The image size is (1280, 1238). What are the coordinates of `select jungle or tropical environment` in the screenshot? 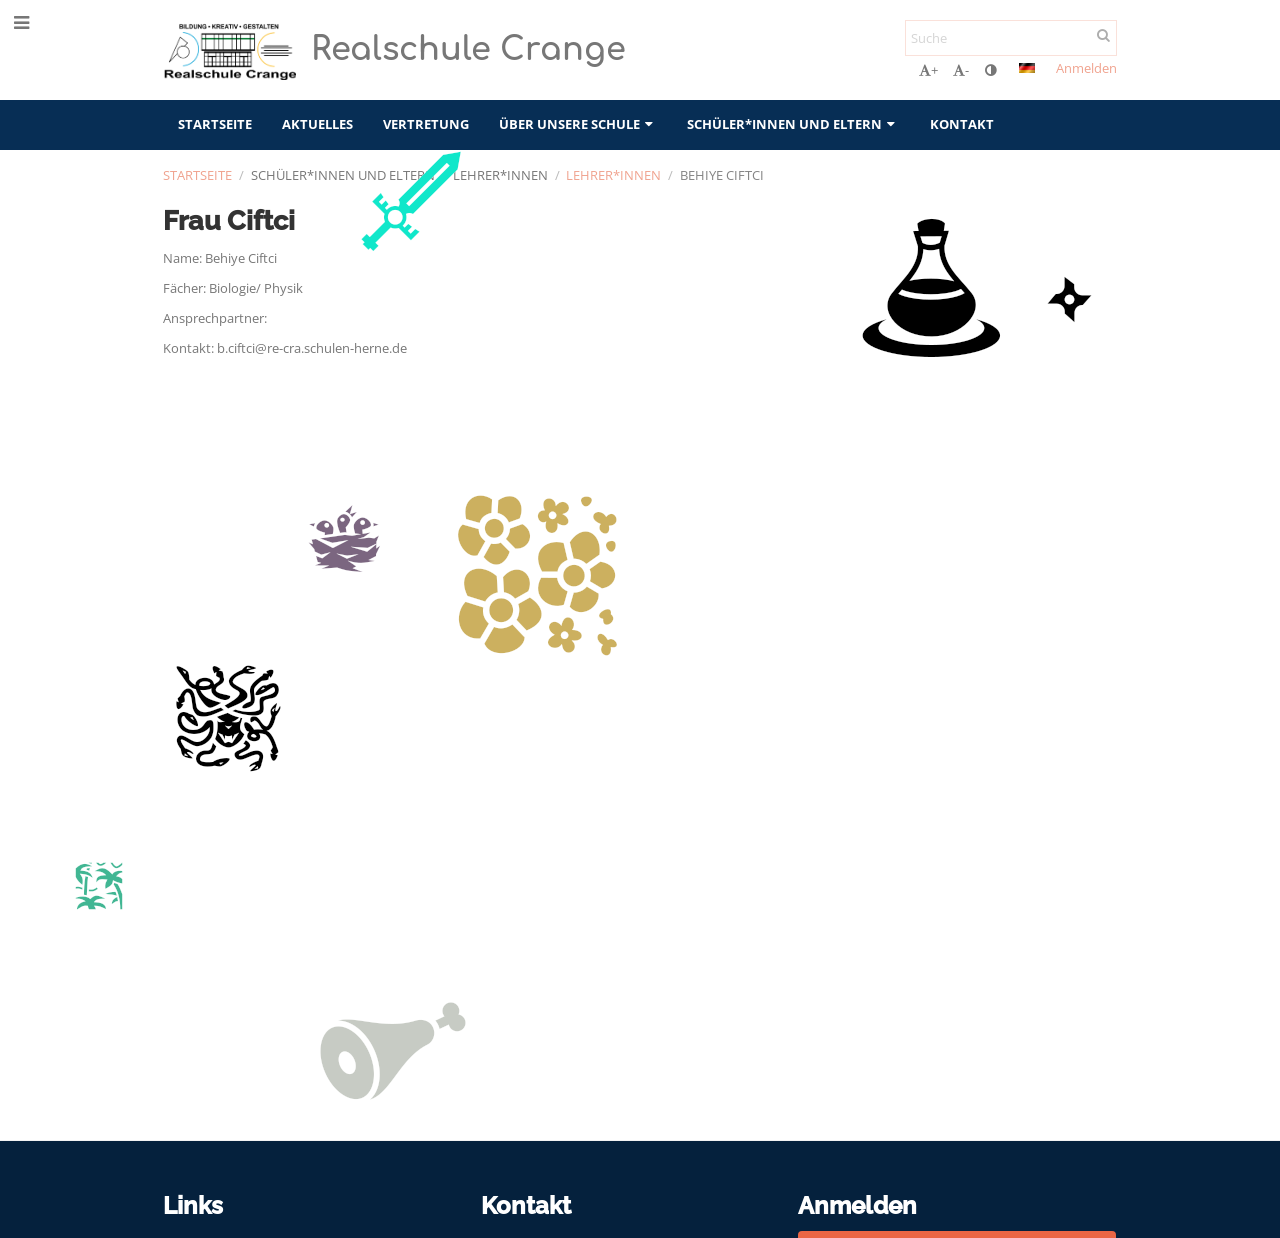 It's located at (99, 886).